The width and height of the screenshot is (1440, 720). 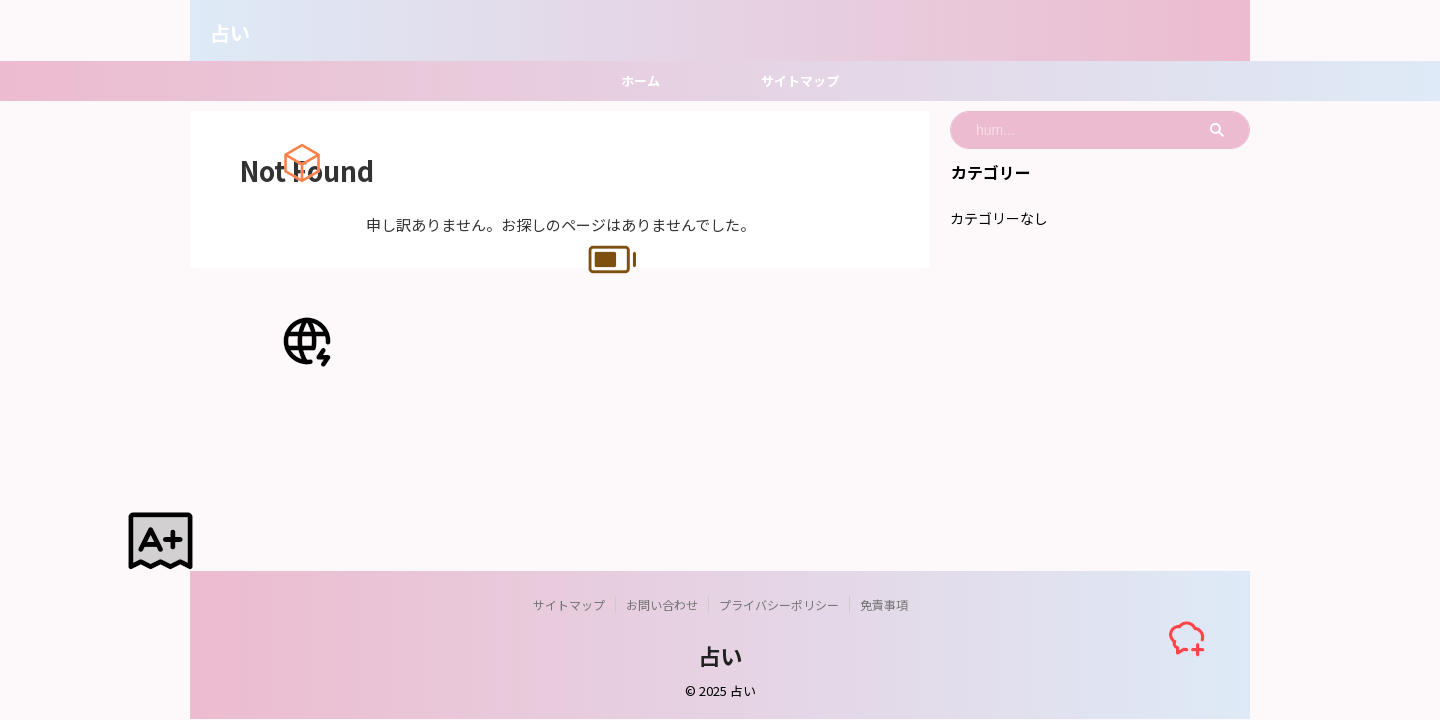 What do you see at coordinates (160, 539) in the screenshot?
I see `view exam results or grades` at bounding box center [160, 539].